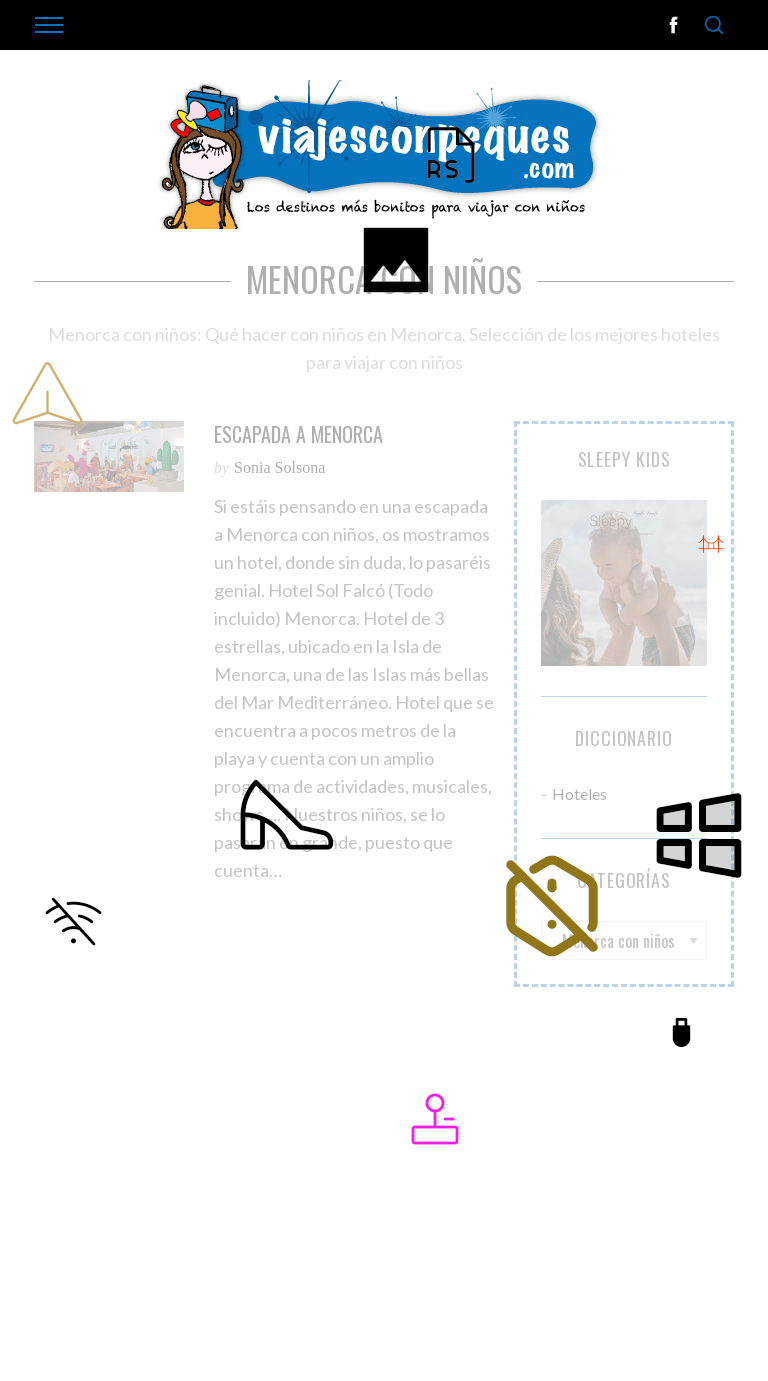 This screenshot has height=1381, width=768. I want to click on connect a USB device, so click(681, 1032).